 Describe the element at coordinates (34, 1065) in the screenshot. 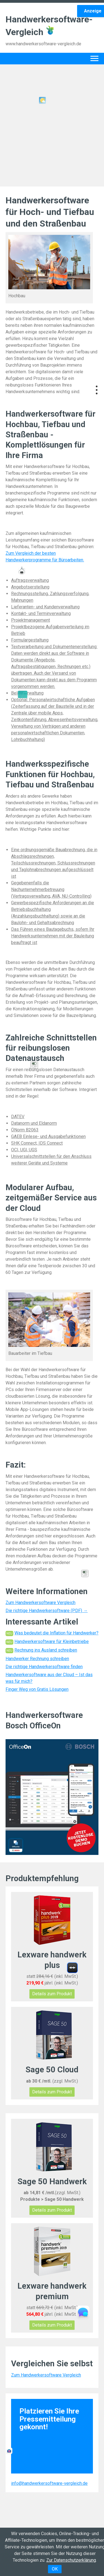

I see `open system tweaks or customization settings` at that location.